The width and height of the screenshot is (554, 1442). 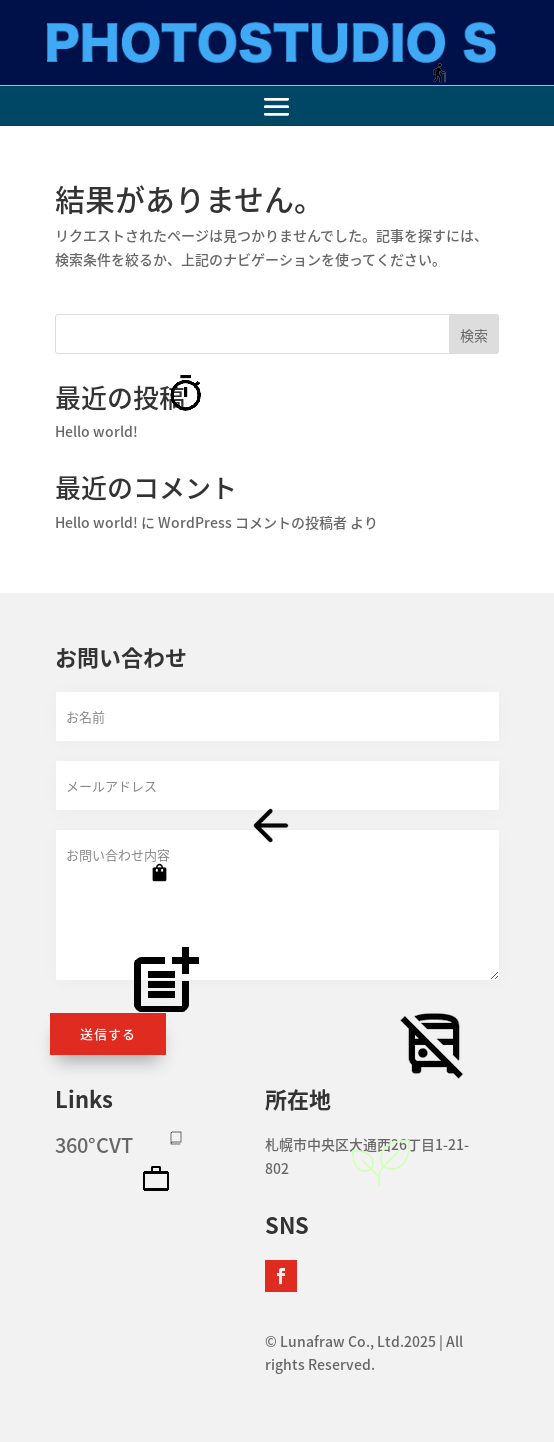 I want to click on set a countdown timer, so click(x=185, y=393).